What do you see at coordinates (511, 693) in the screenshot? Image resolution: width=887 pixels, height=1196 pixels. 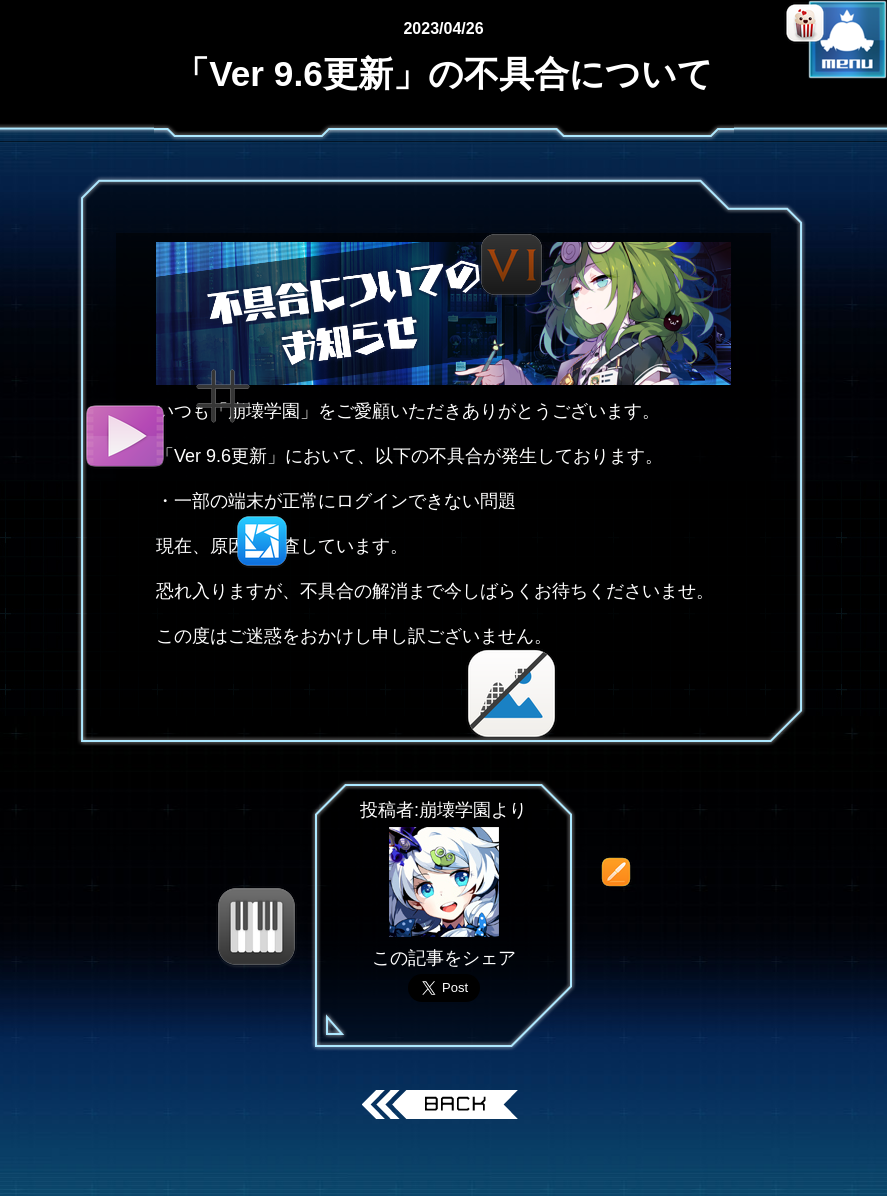 I see `open bitmap2component application` at bounding box center [511, 693].